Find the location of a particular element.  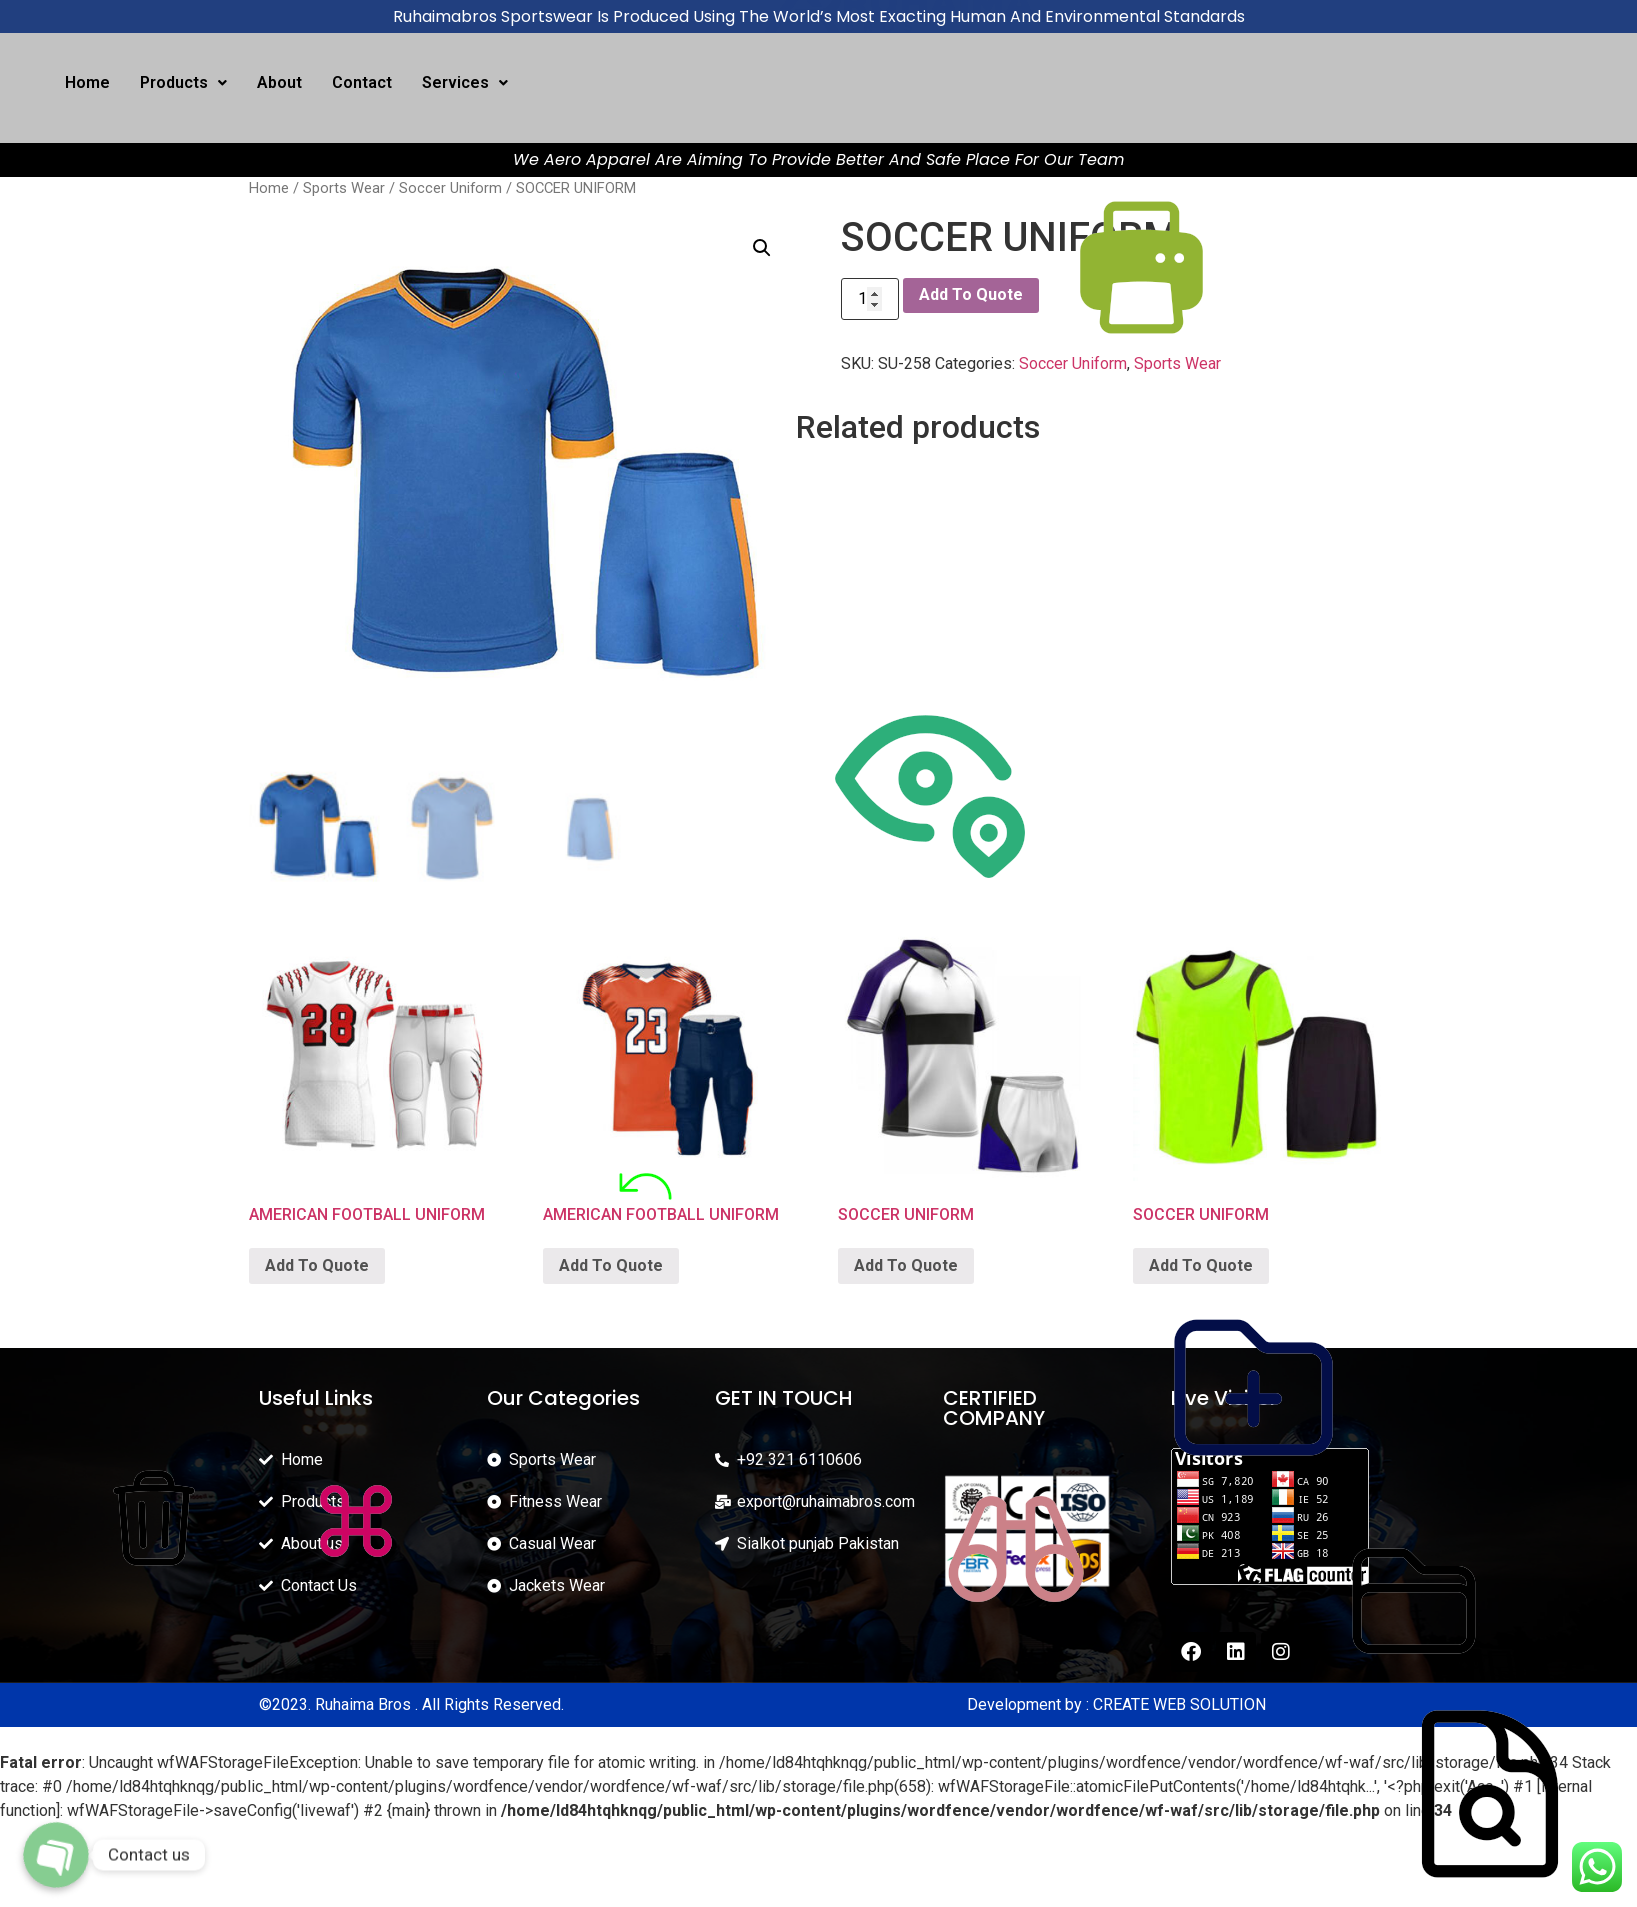

create a new folder is located at coordinates (1253, 1387).